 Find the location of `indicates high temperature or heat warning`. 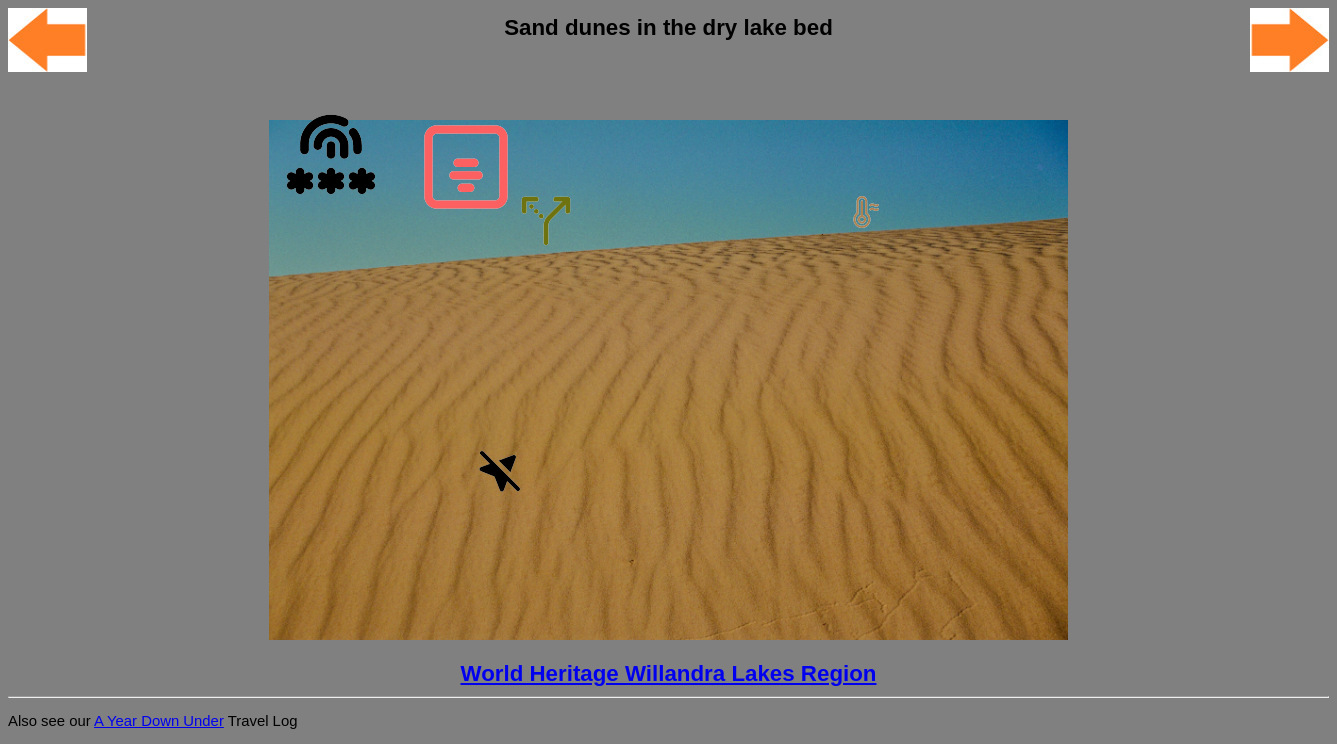

indicates high temperature or heat warning is located at coordinates (863, 212).